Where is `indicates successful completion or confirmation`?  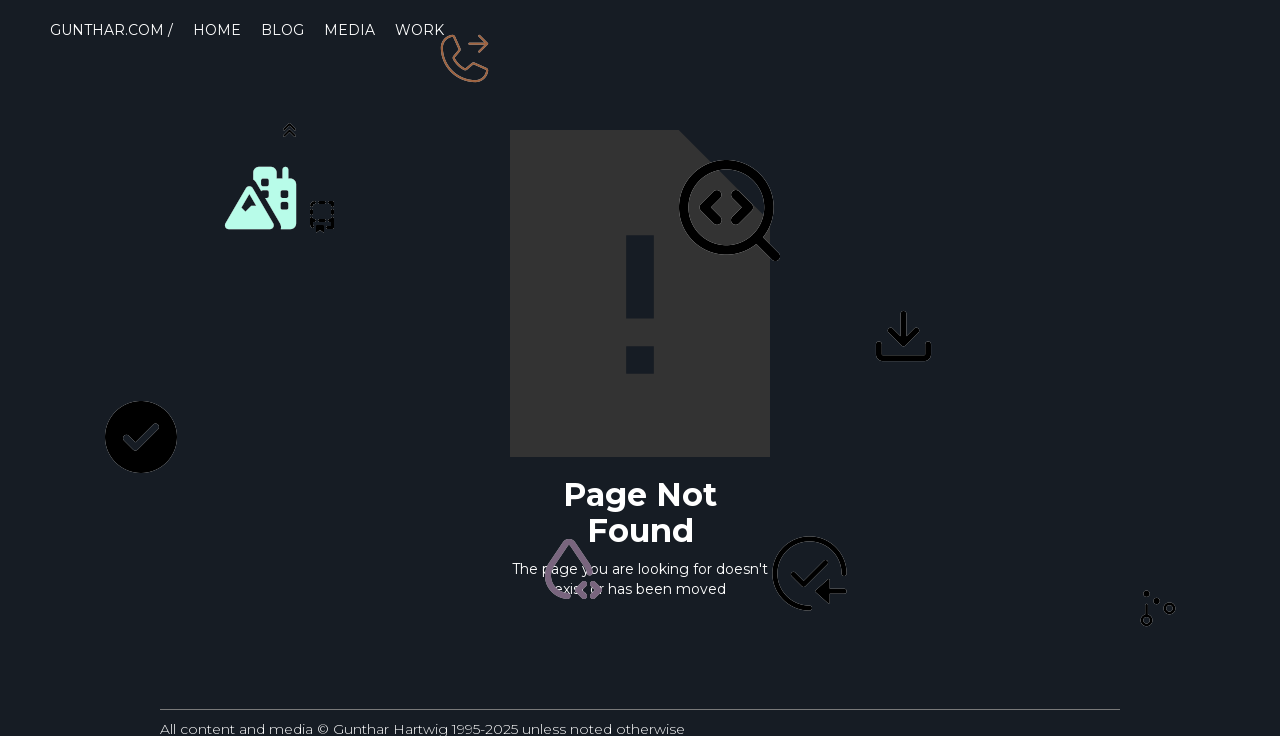 indicates successful completion or confirmation is located at coordinates (141, 437).